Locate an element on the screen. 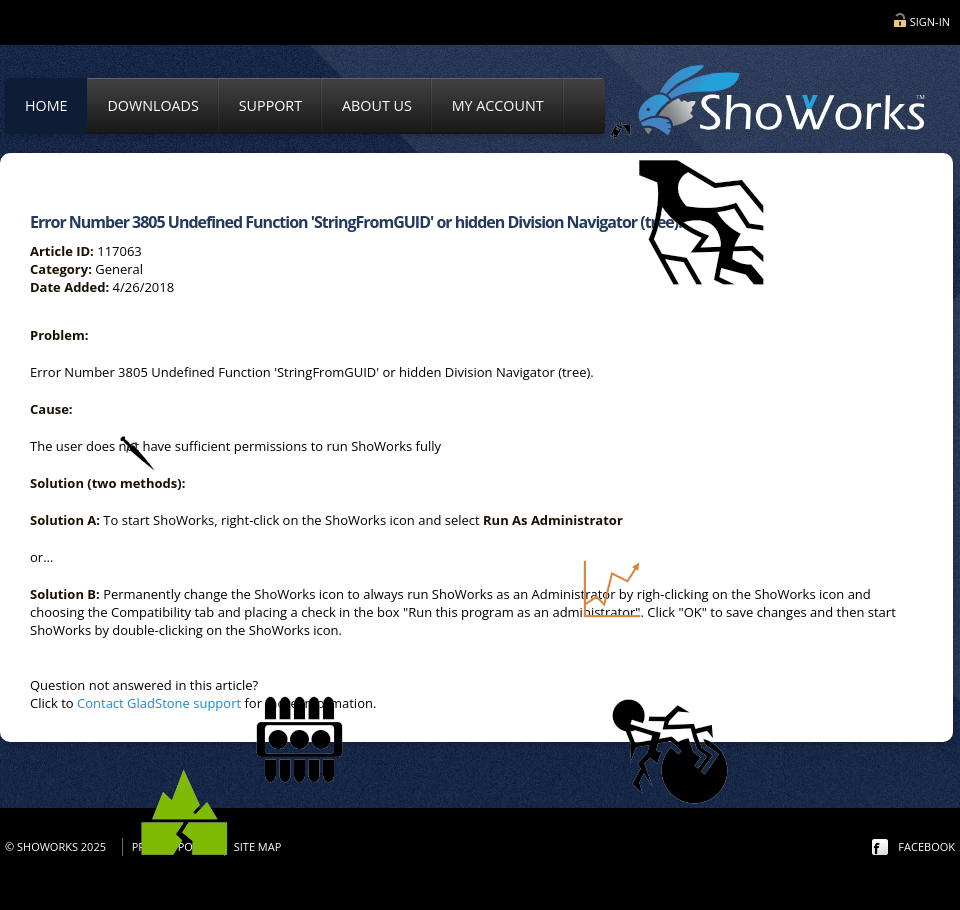  select a dagger or stabbing weapon in a game is located at coordinates (137, 453).